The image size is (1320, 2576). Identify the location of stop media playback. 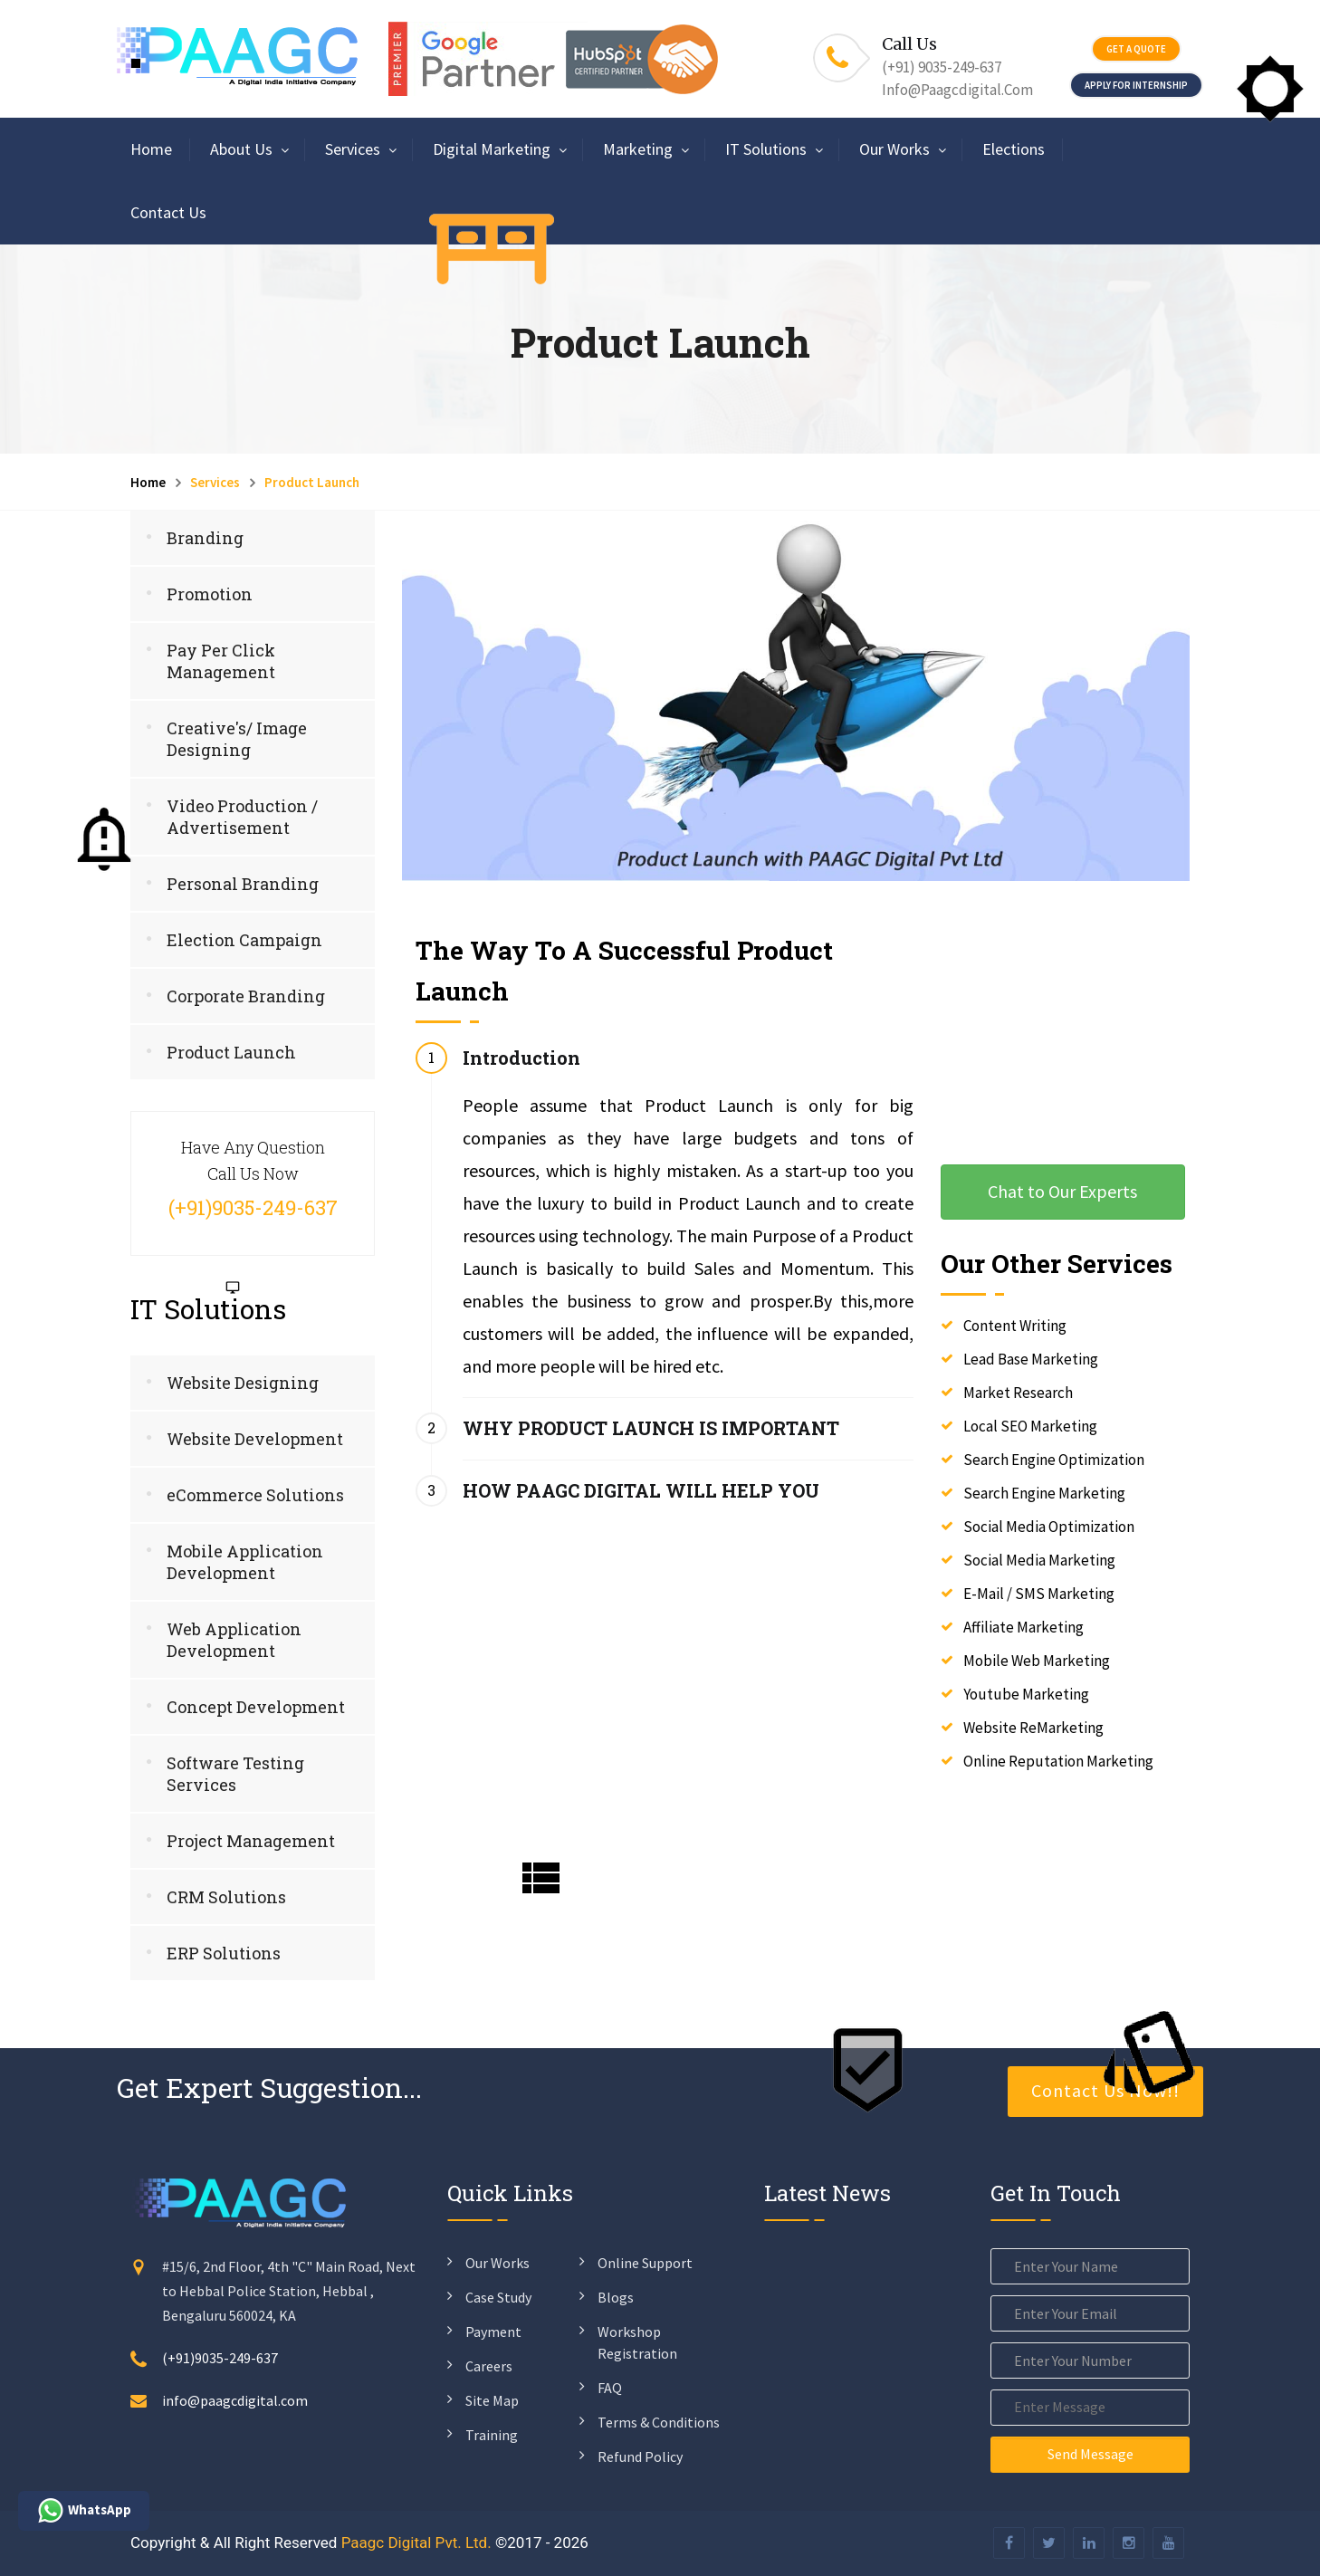
(136, 63).